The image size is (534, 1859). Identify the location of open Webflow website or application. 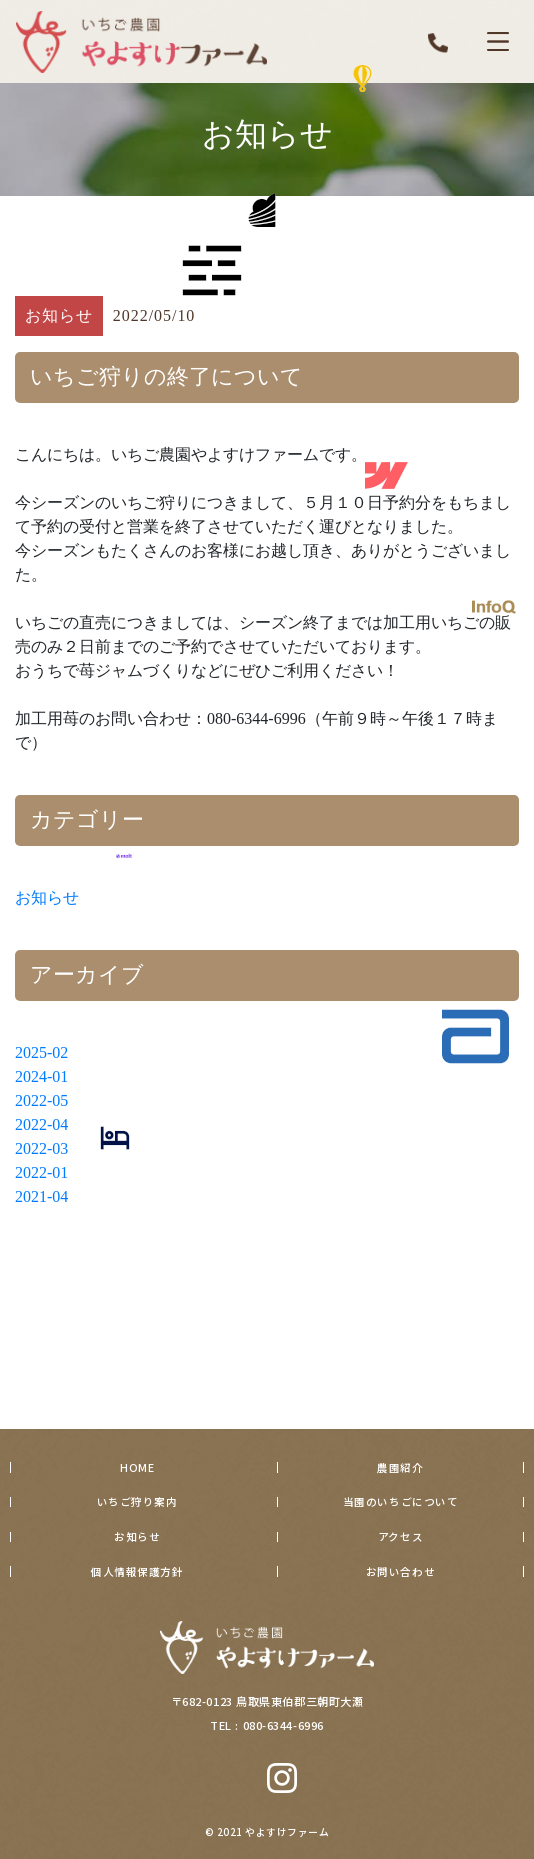
(386, 475).